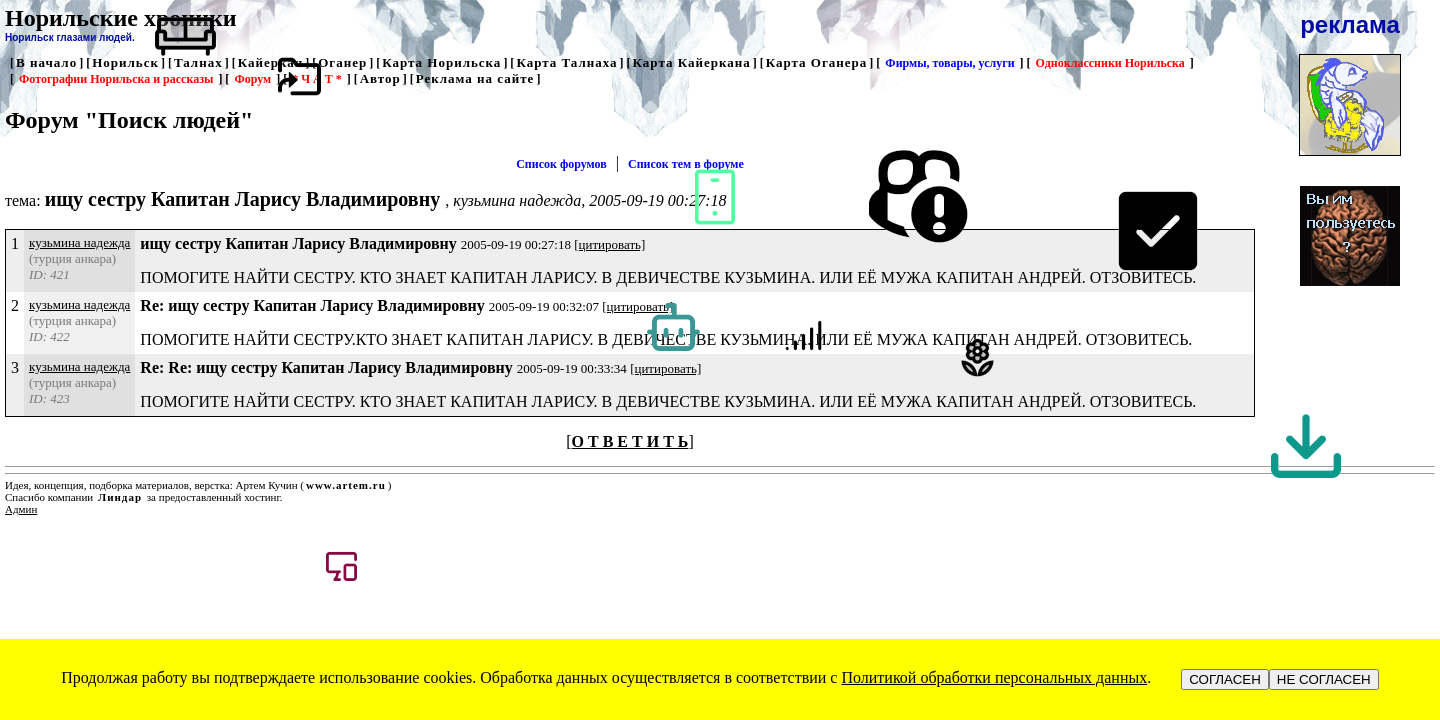 The height and width of the screenshot is (720, 1440). Describe the element at coordinates (185, 35) in the screenshot. I see `browse furniture or home decor items` at that location.